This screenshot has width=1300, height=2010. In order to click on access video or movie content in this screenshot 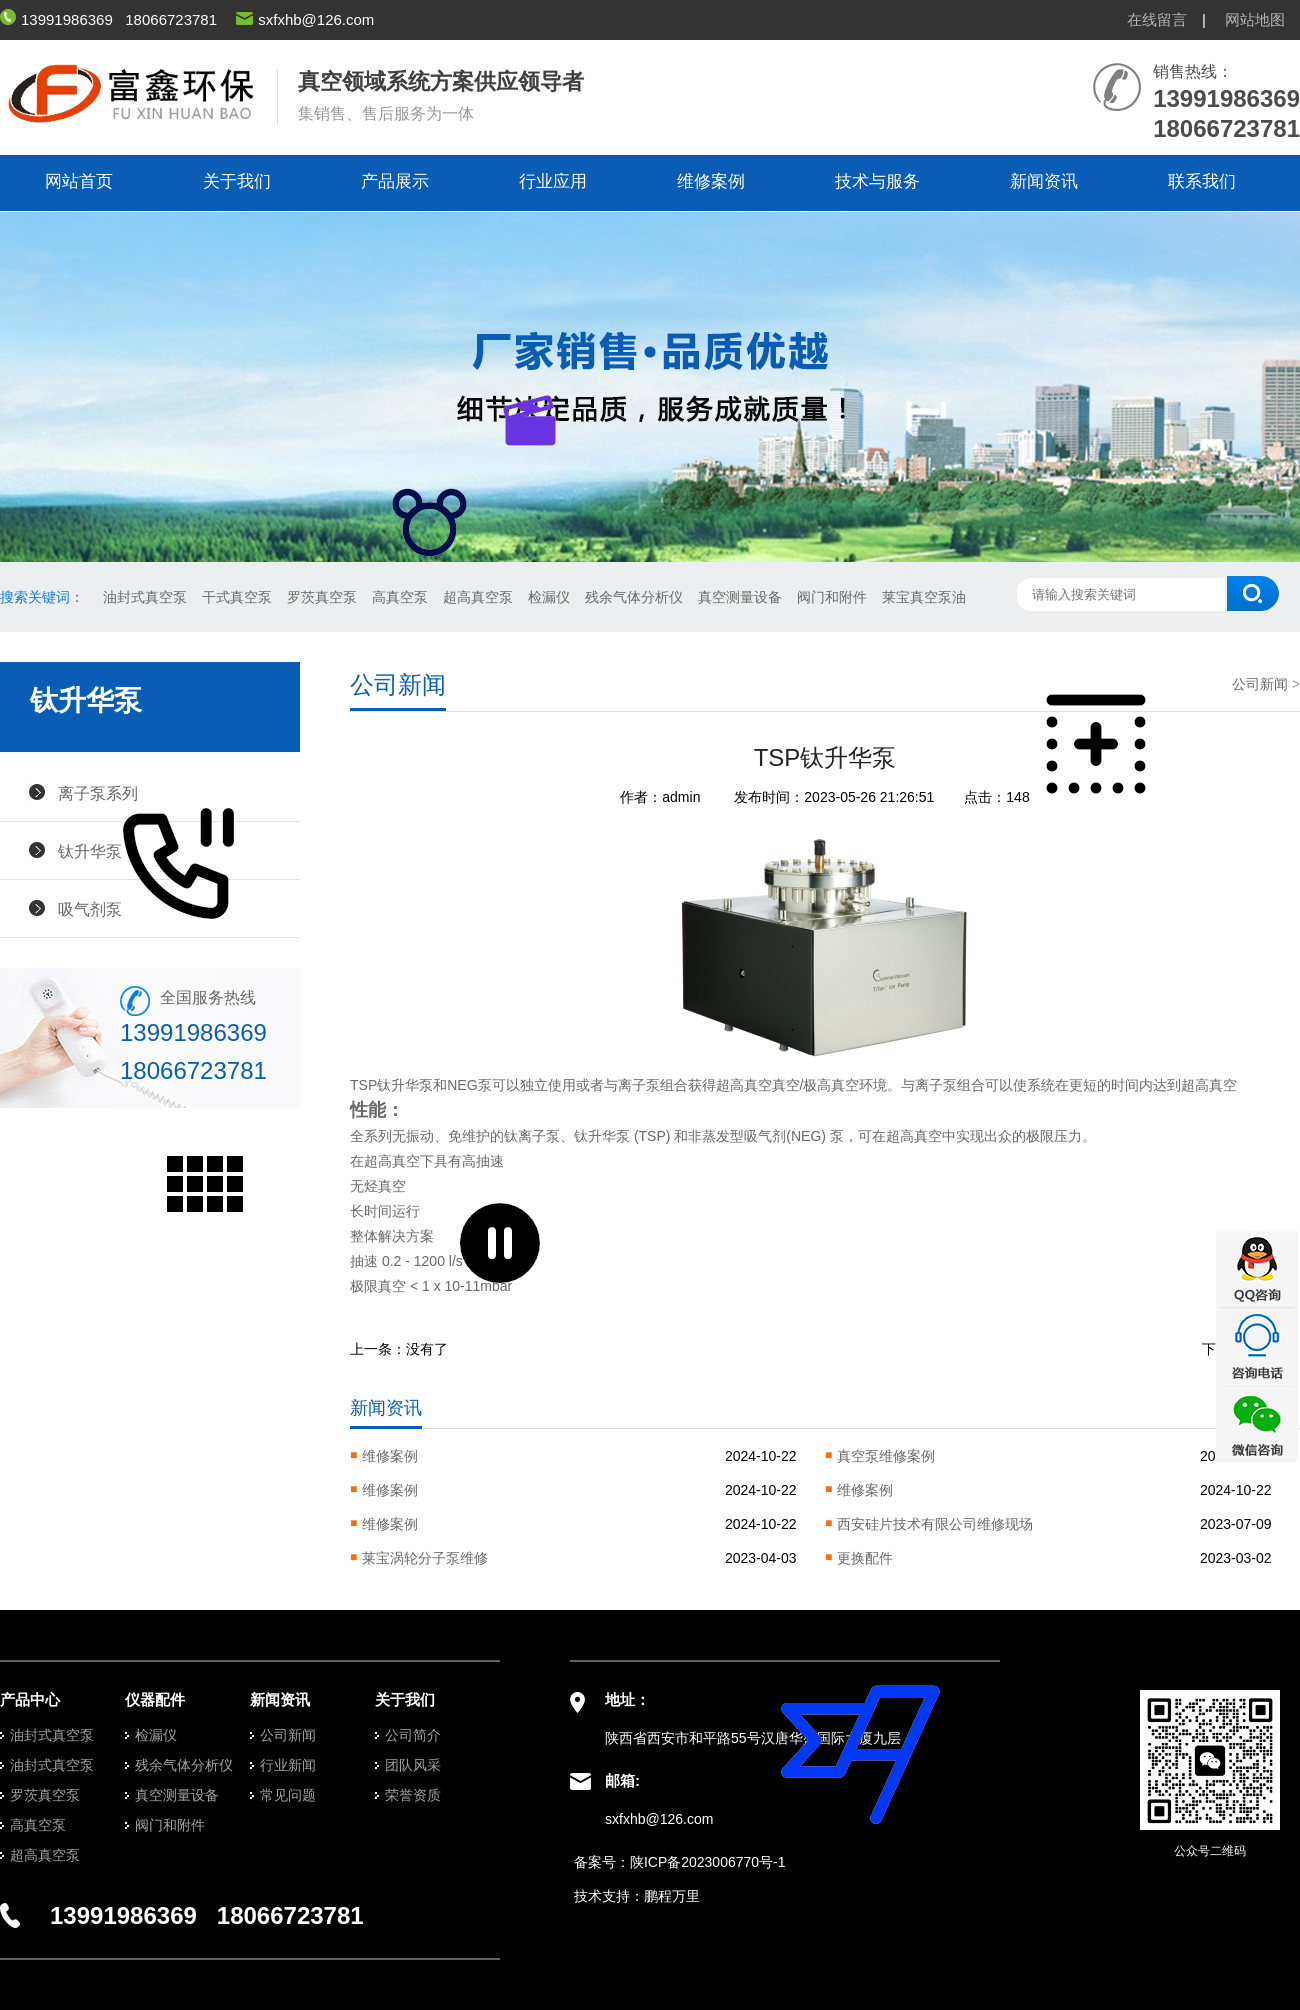, I will do `click(530, 422)`.